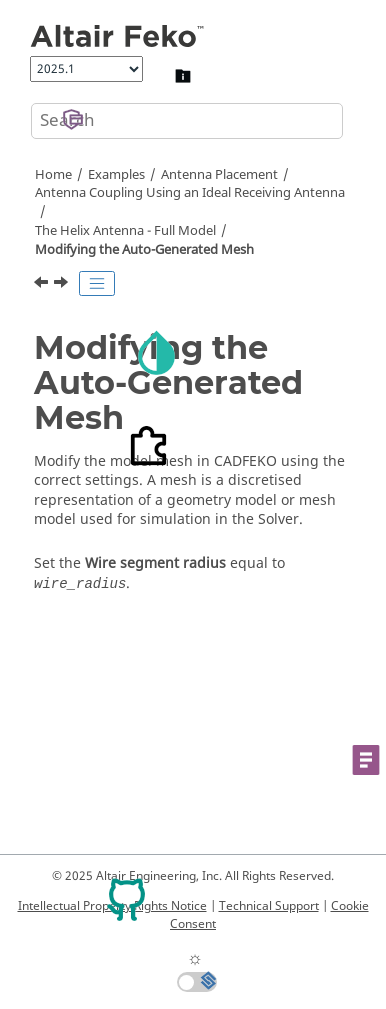 The image size is (386, 1009). Describe the element at coordinates (127, 899) in the screenshot. I see `view GitHub profile or repository` at that location.